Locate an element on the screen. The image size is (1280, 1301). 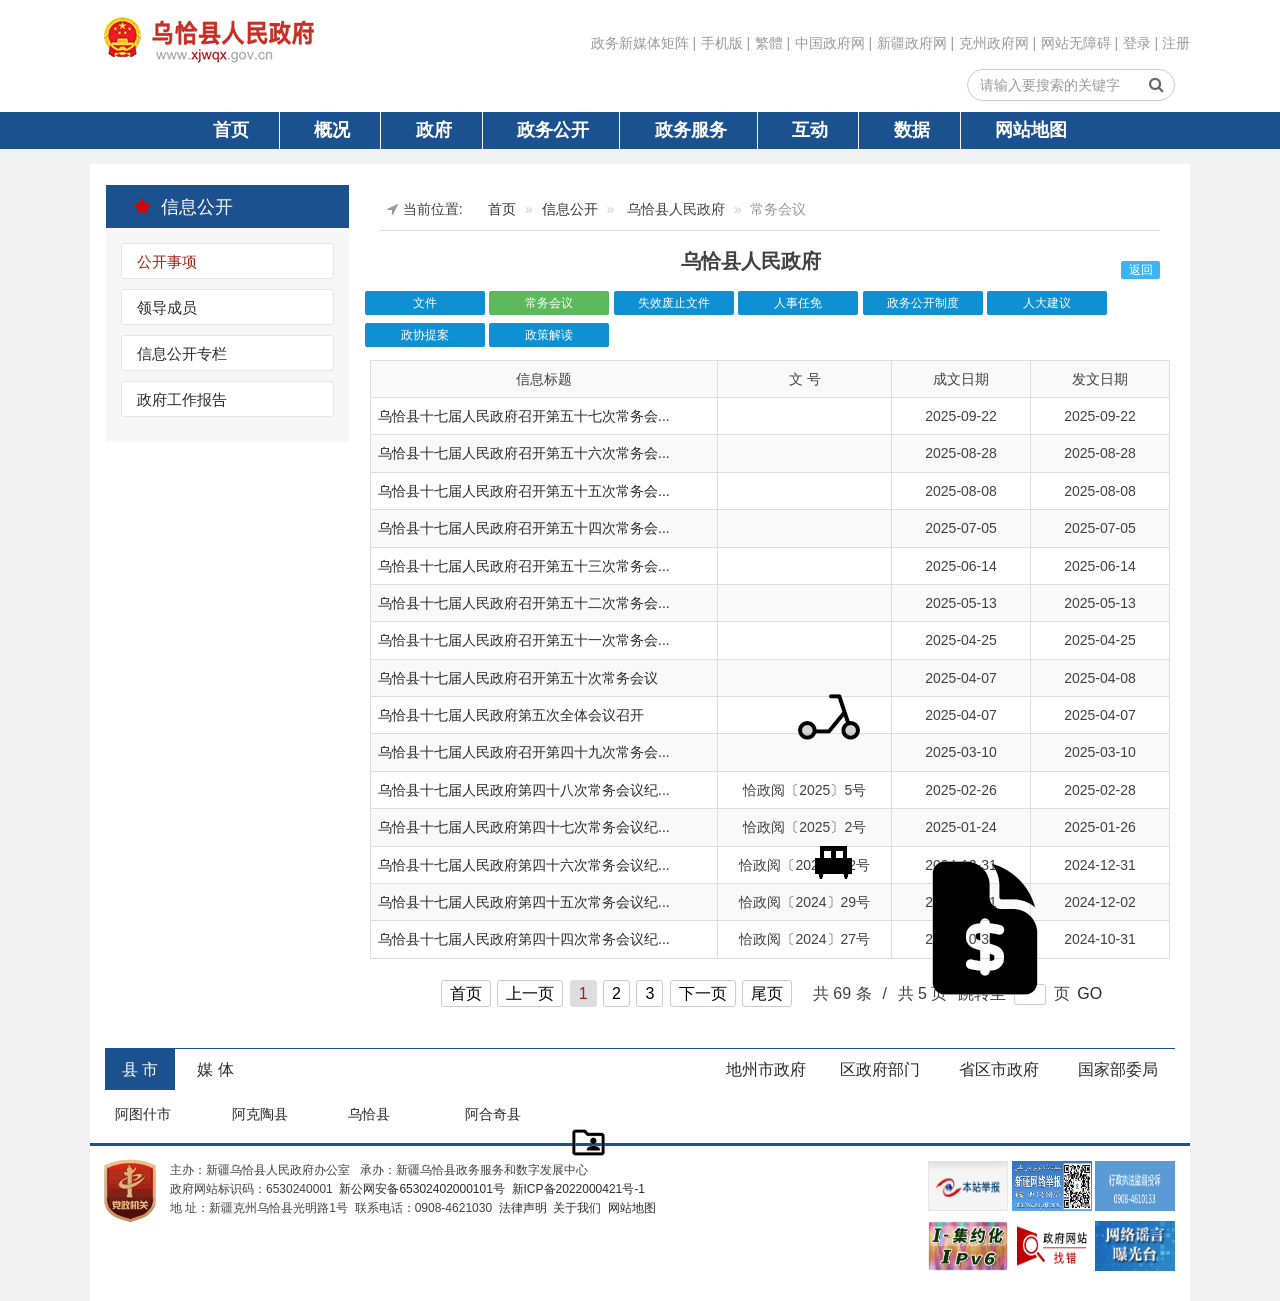
select scooter as transportation mode is located at coordinates (829, 719).